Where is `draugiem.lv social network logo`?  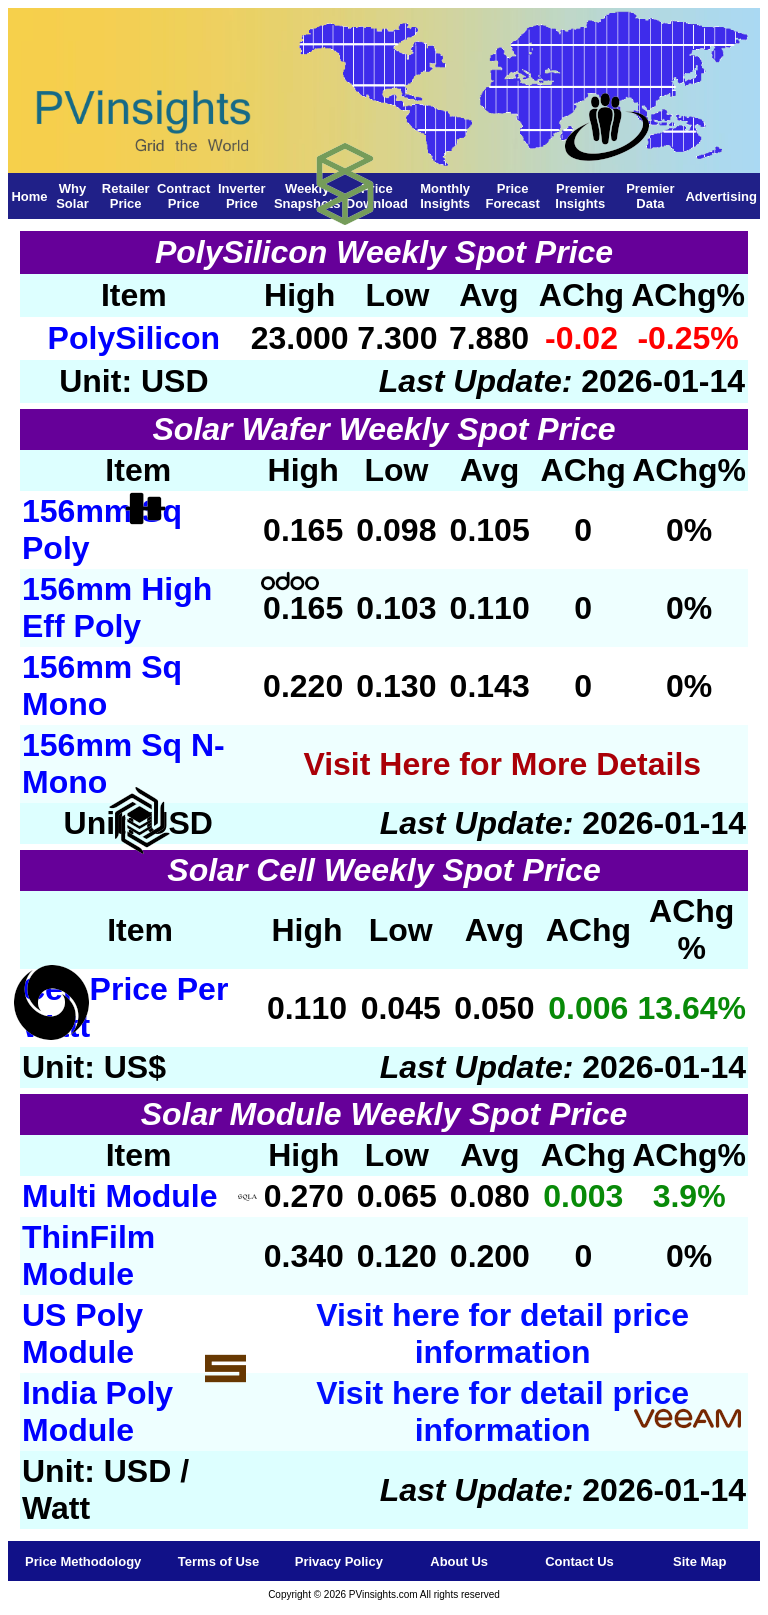
draugiem.lv social network logo is located at coordinates (607, 127).